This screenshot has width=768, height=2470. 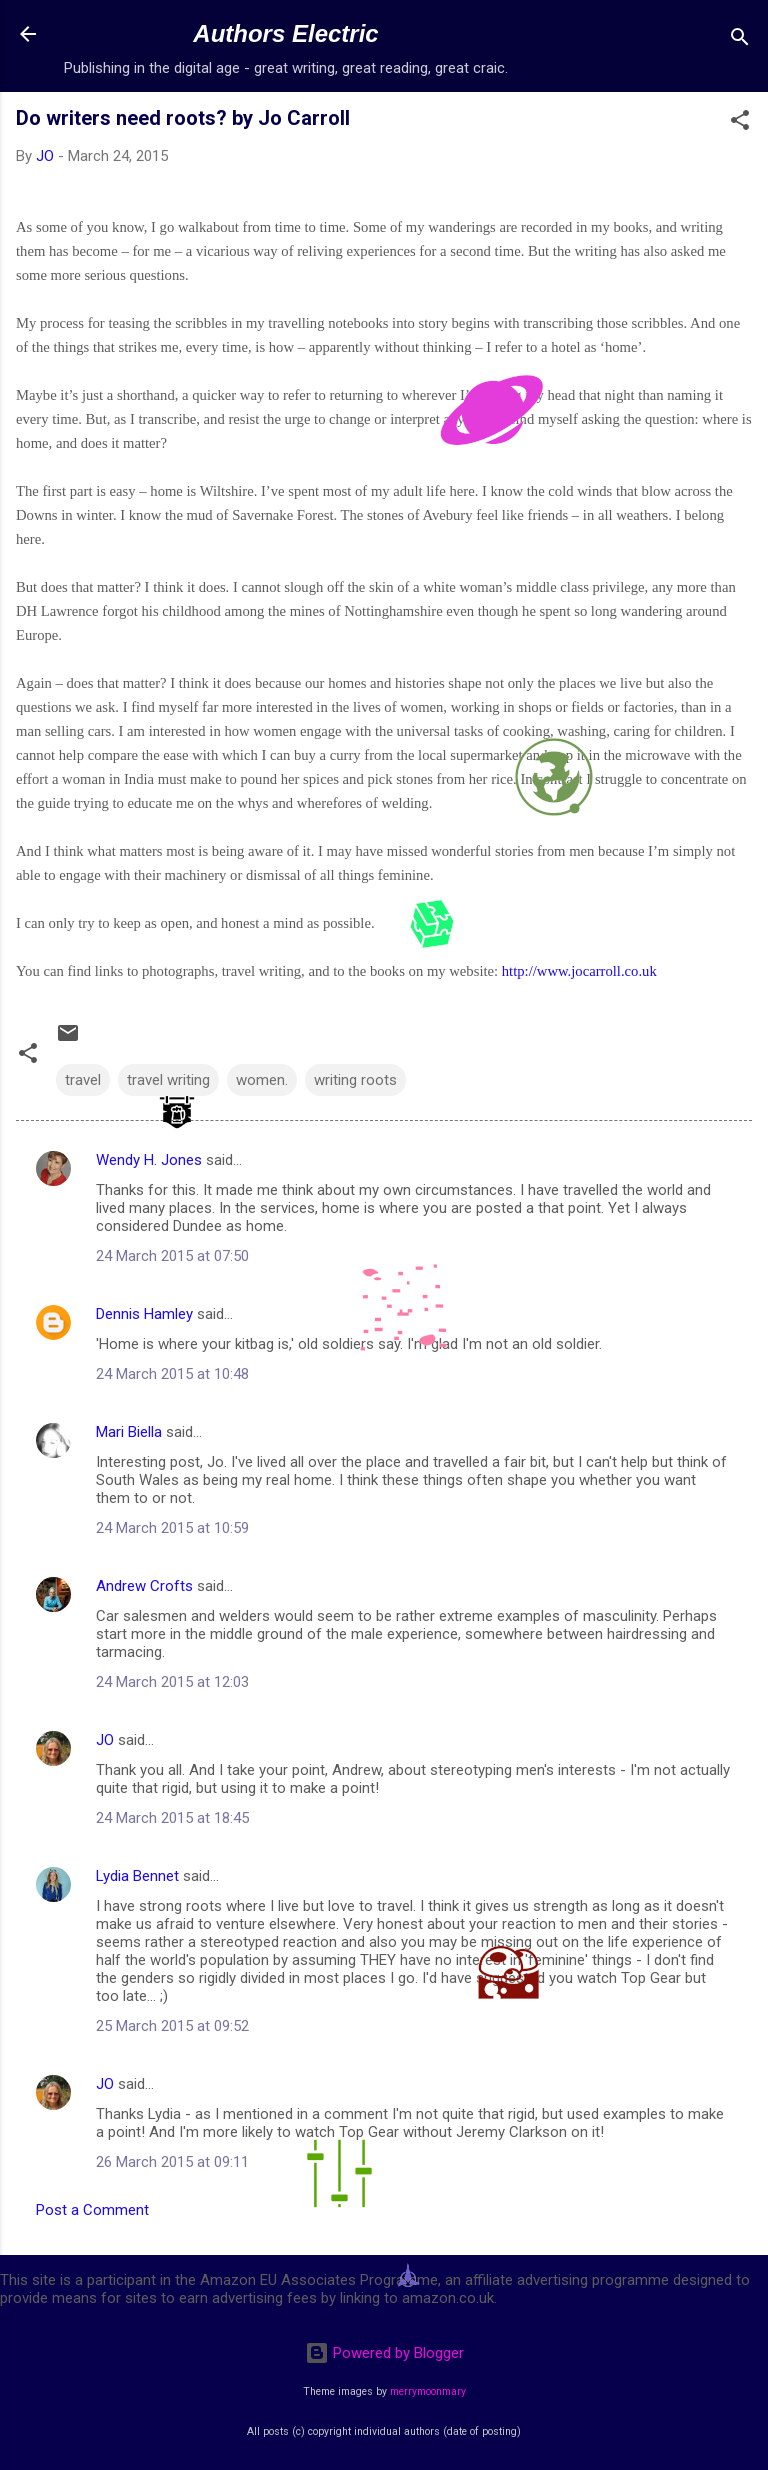 What do you see at coordinates (508, 1968) in the screenshot?
I see `indicates a brewing or crafting process in progress` at bounding box center [508, 1968].